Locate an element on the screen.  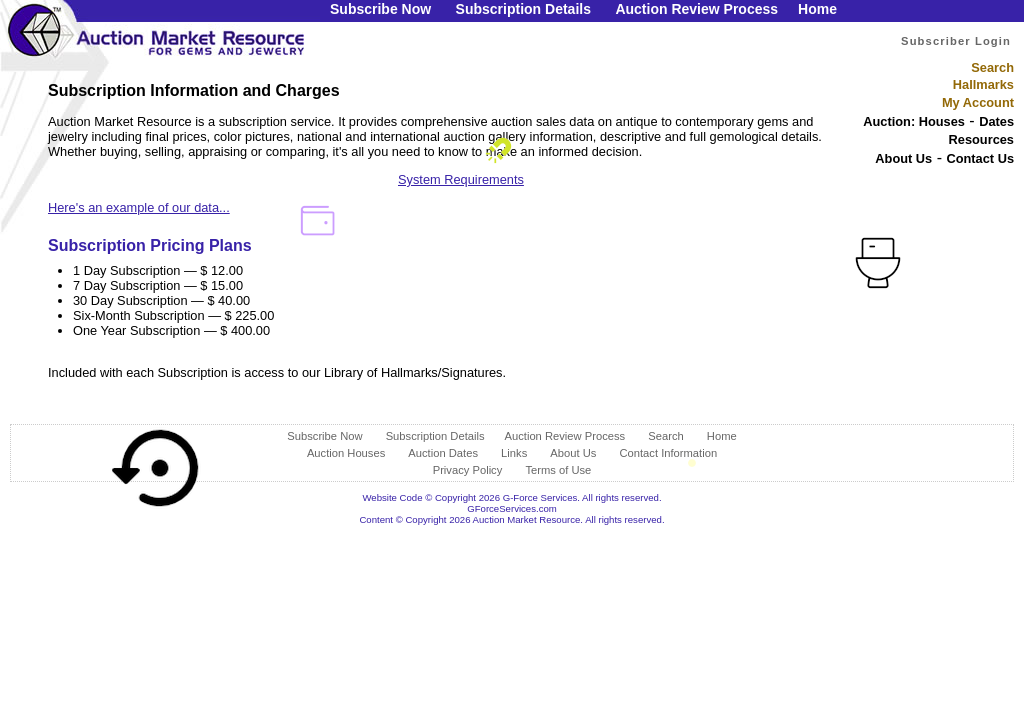
access your wallet or payment methods is located at coordinates (317, 222).